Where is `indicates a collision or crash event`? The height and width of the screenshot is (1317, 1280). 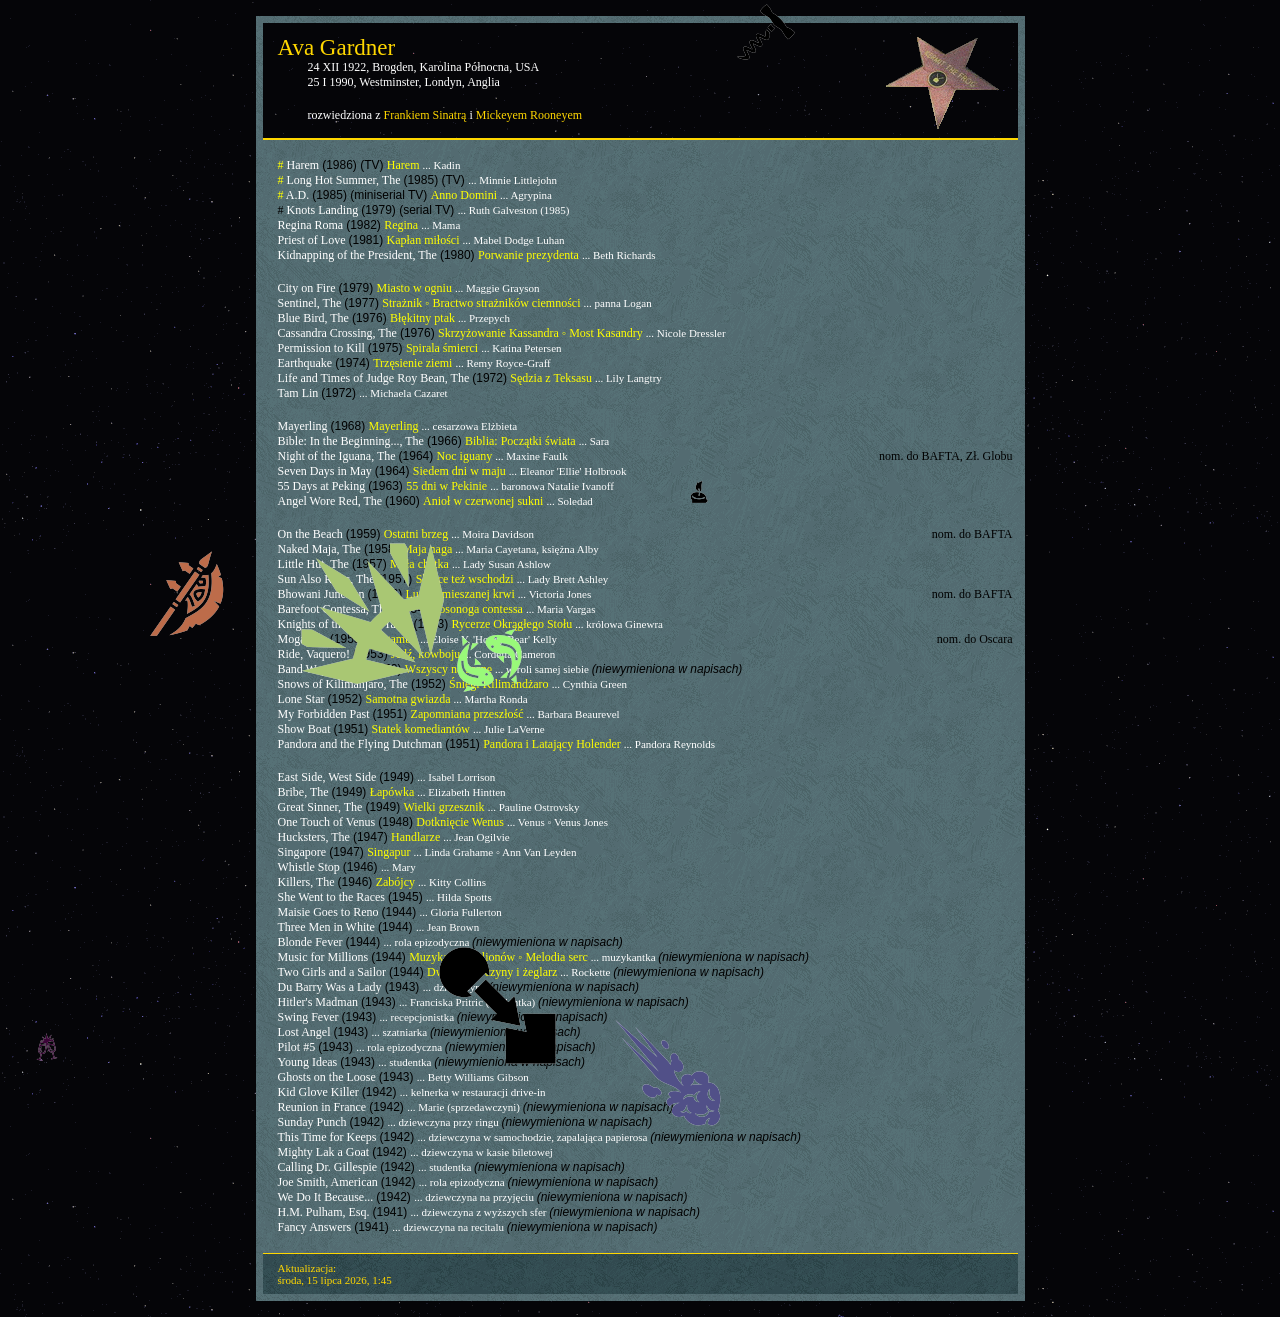
indicates a collision or crash event is located at coordinates (373, 615).